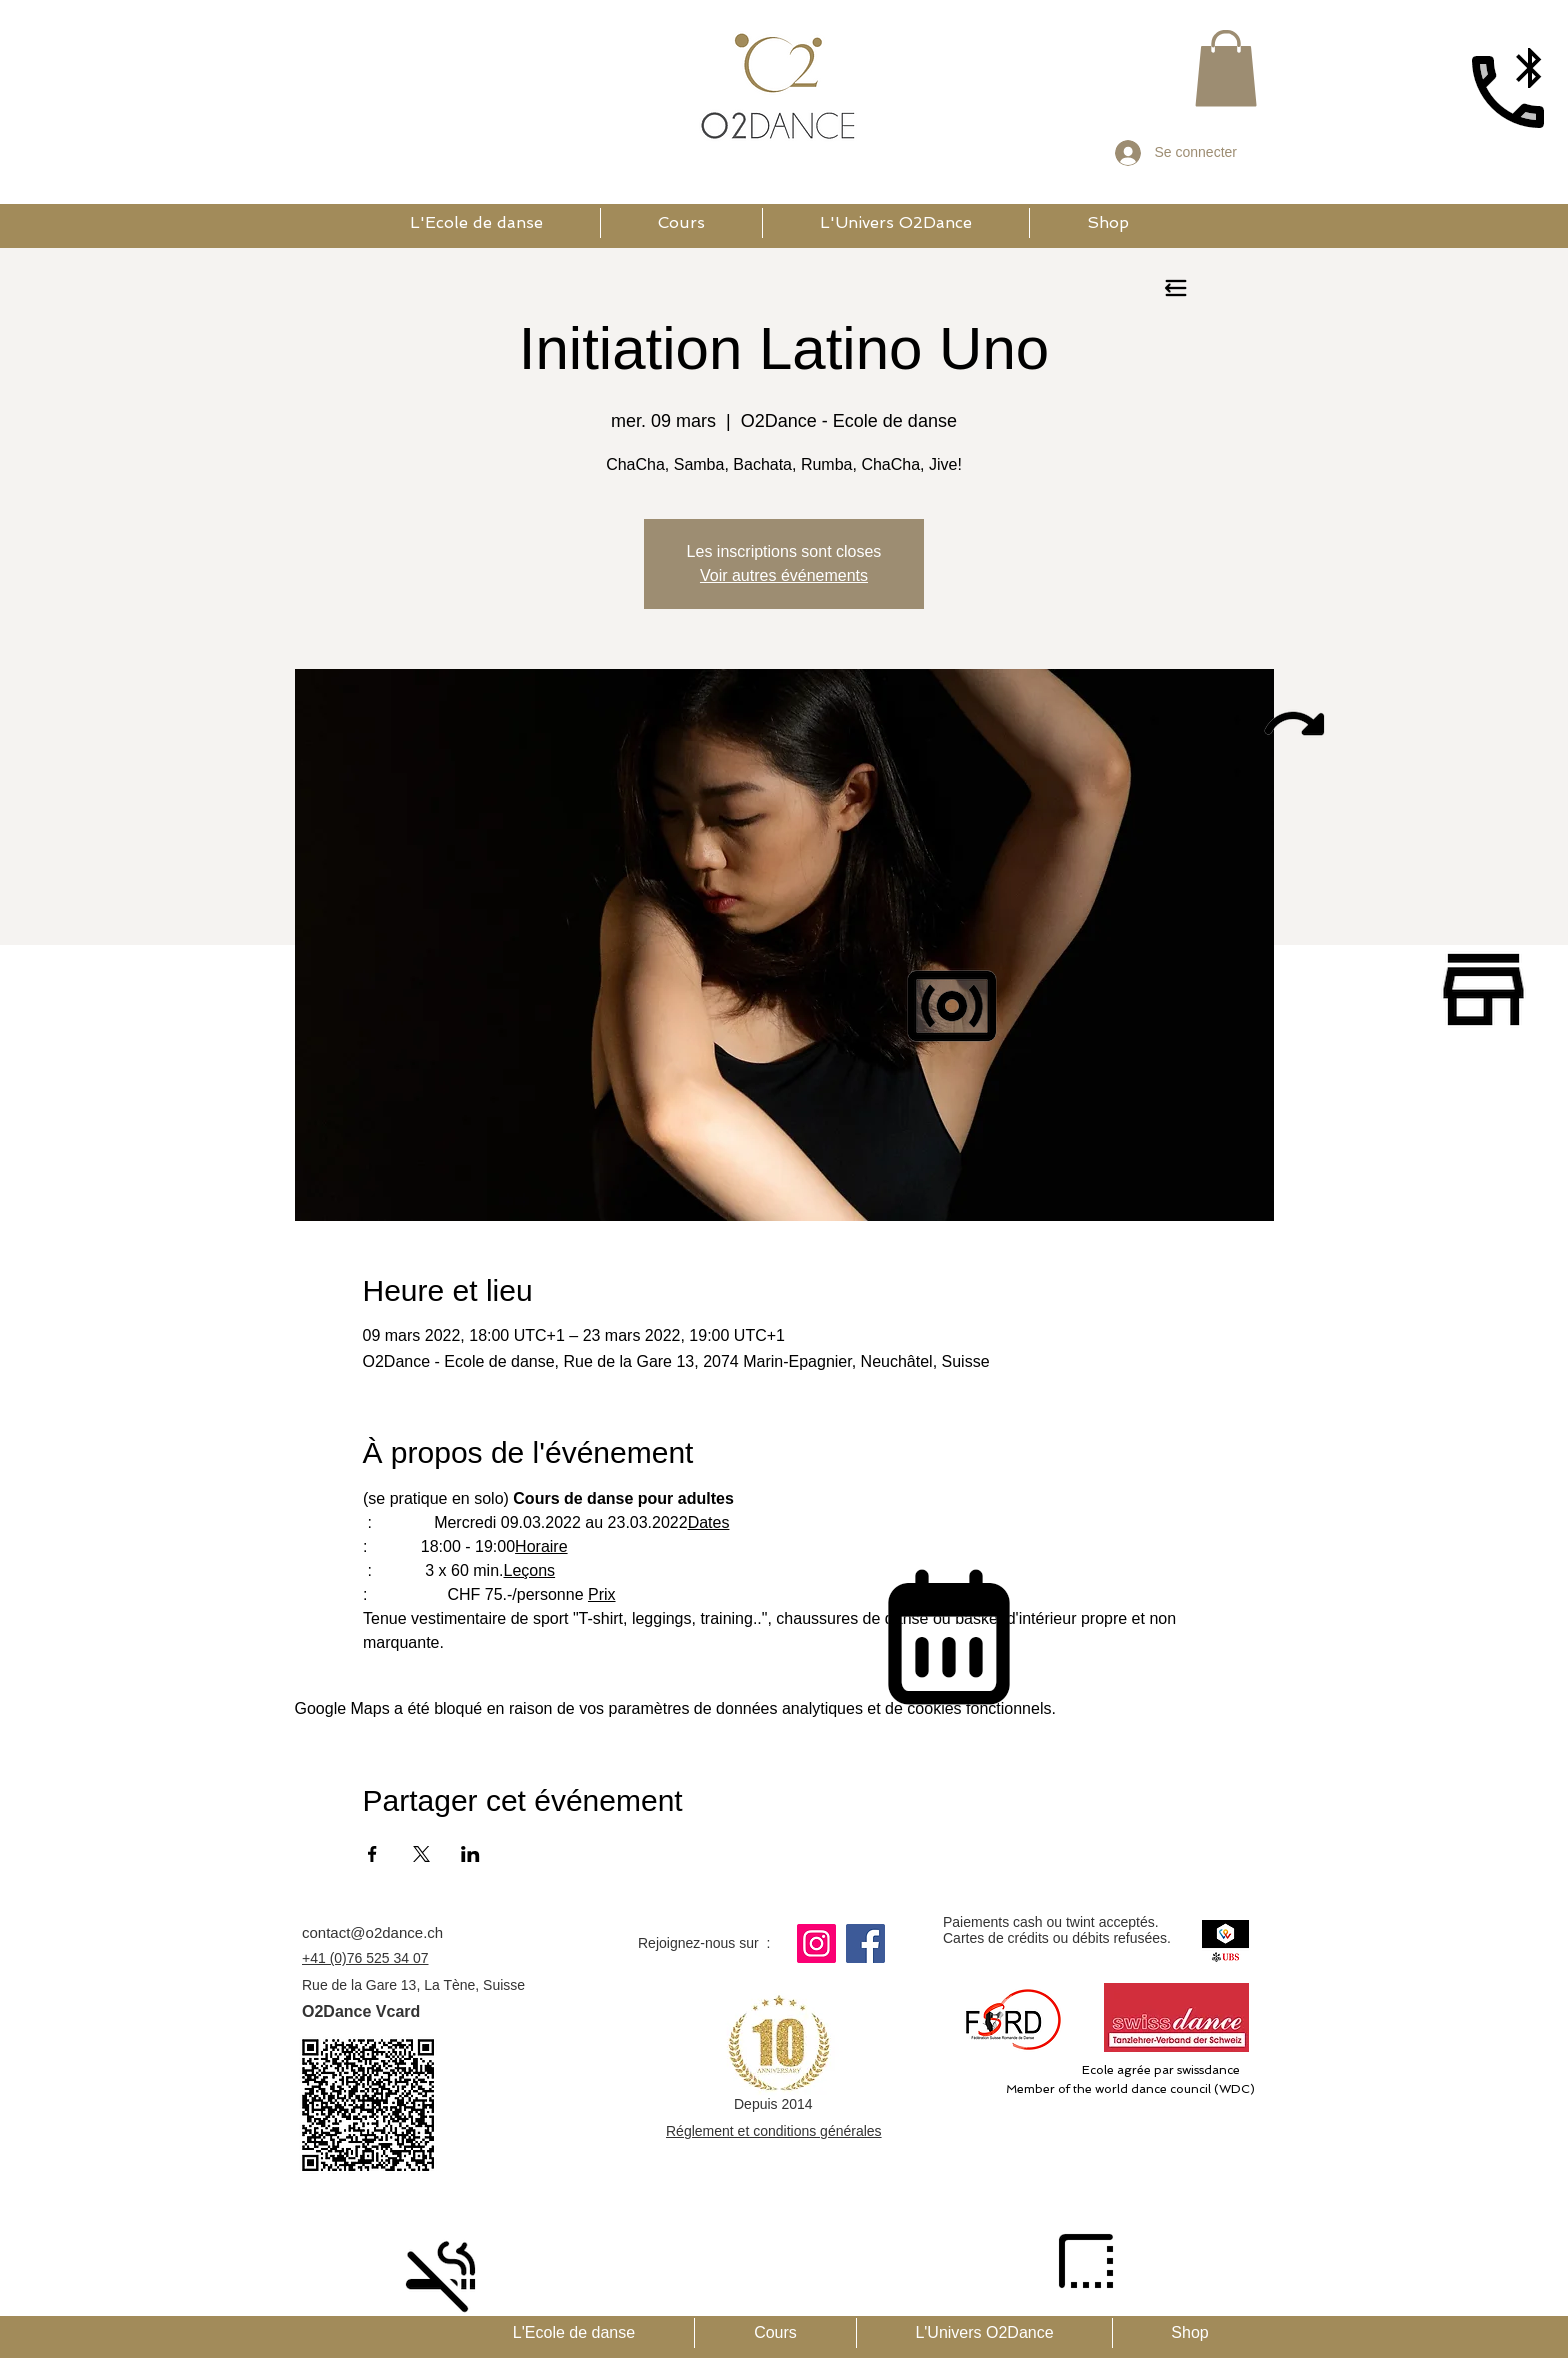  I want to click on view monthly calendar, so click(949, 1637).